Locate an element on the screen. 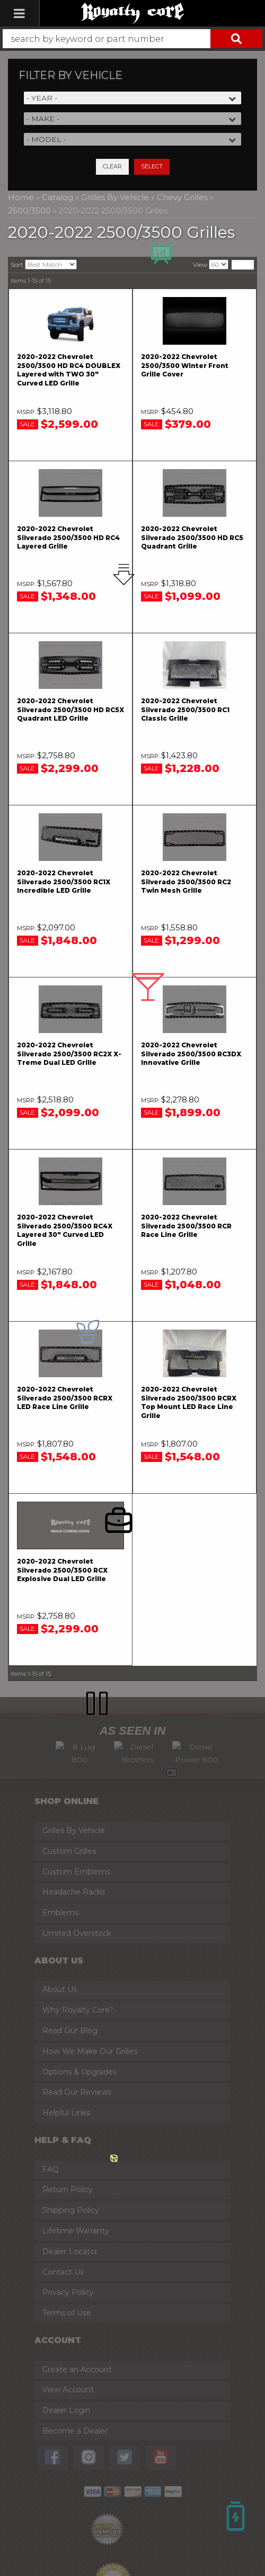 The height and width of the screenshot is (2576, 265). disable 3D object view is located at coordinates (114, 2158).